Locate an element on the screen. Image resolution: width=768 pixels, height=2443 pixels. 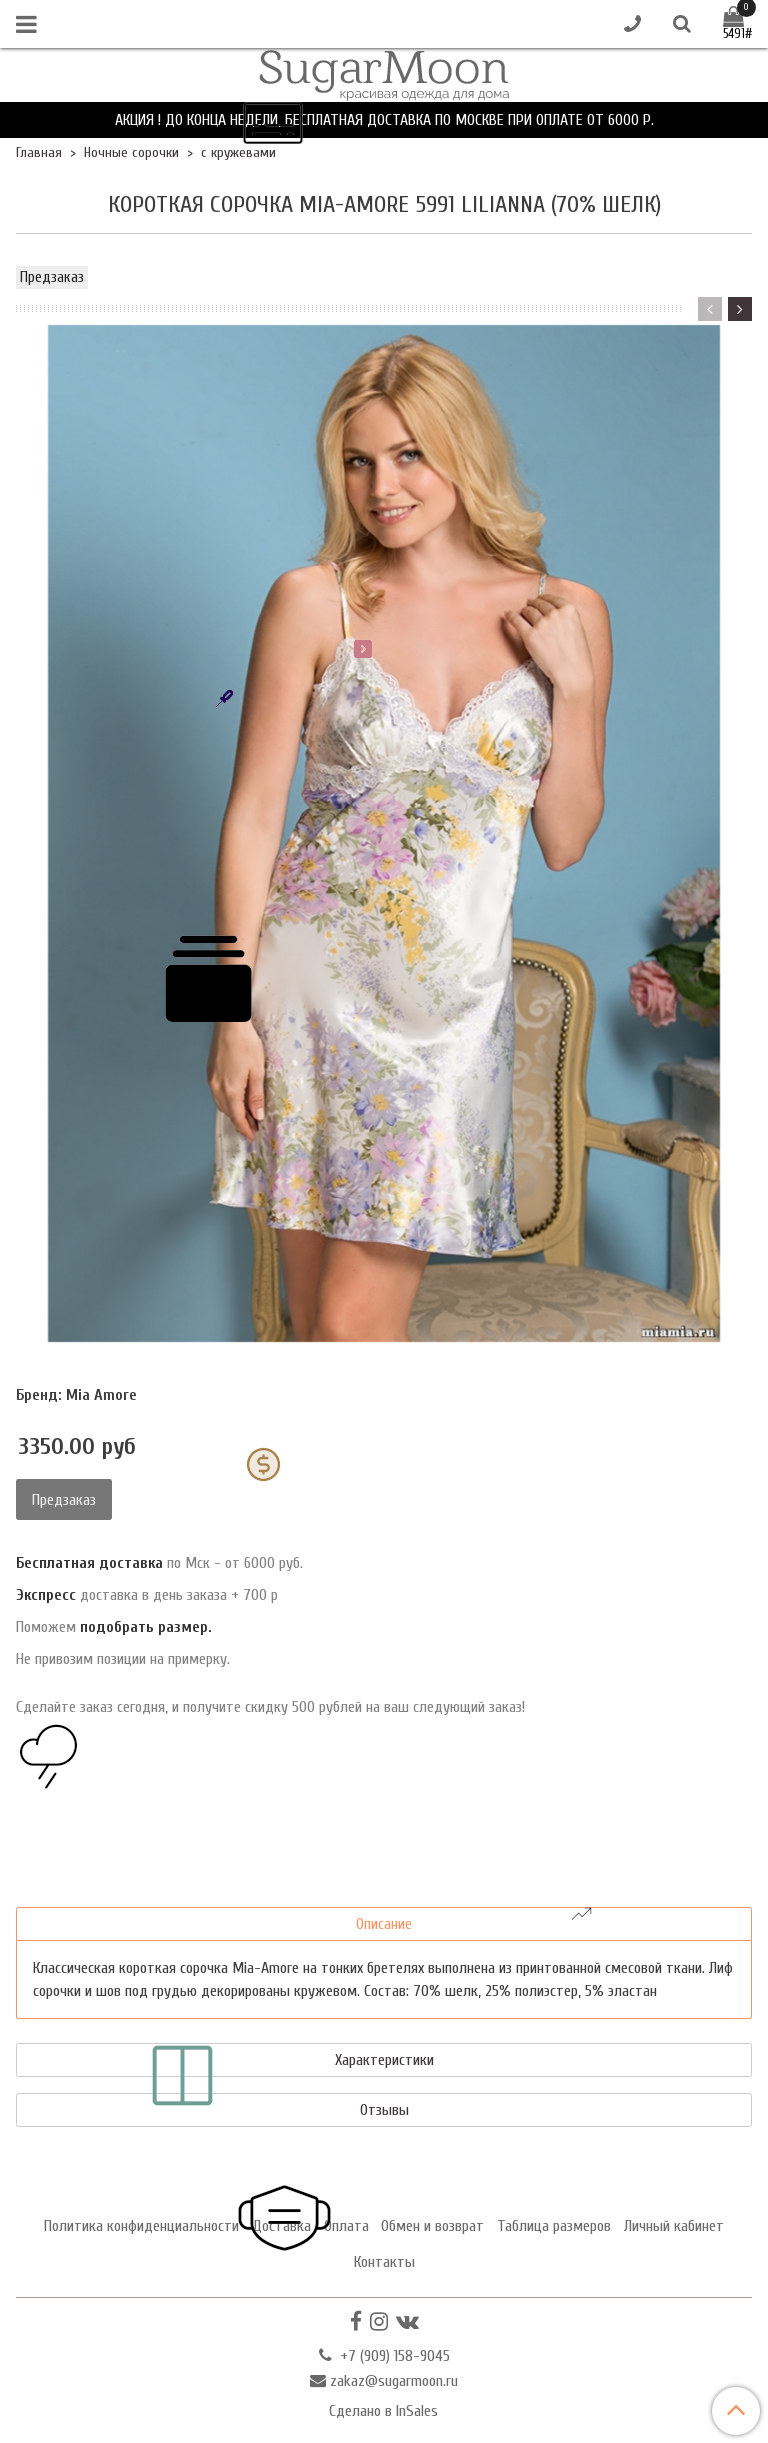
access settings or configuration options is located at coordinates (224, 698).